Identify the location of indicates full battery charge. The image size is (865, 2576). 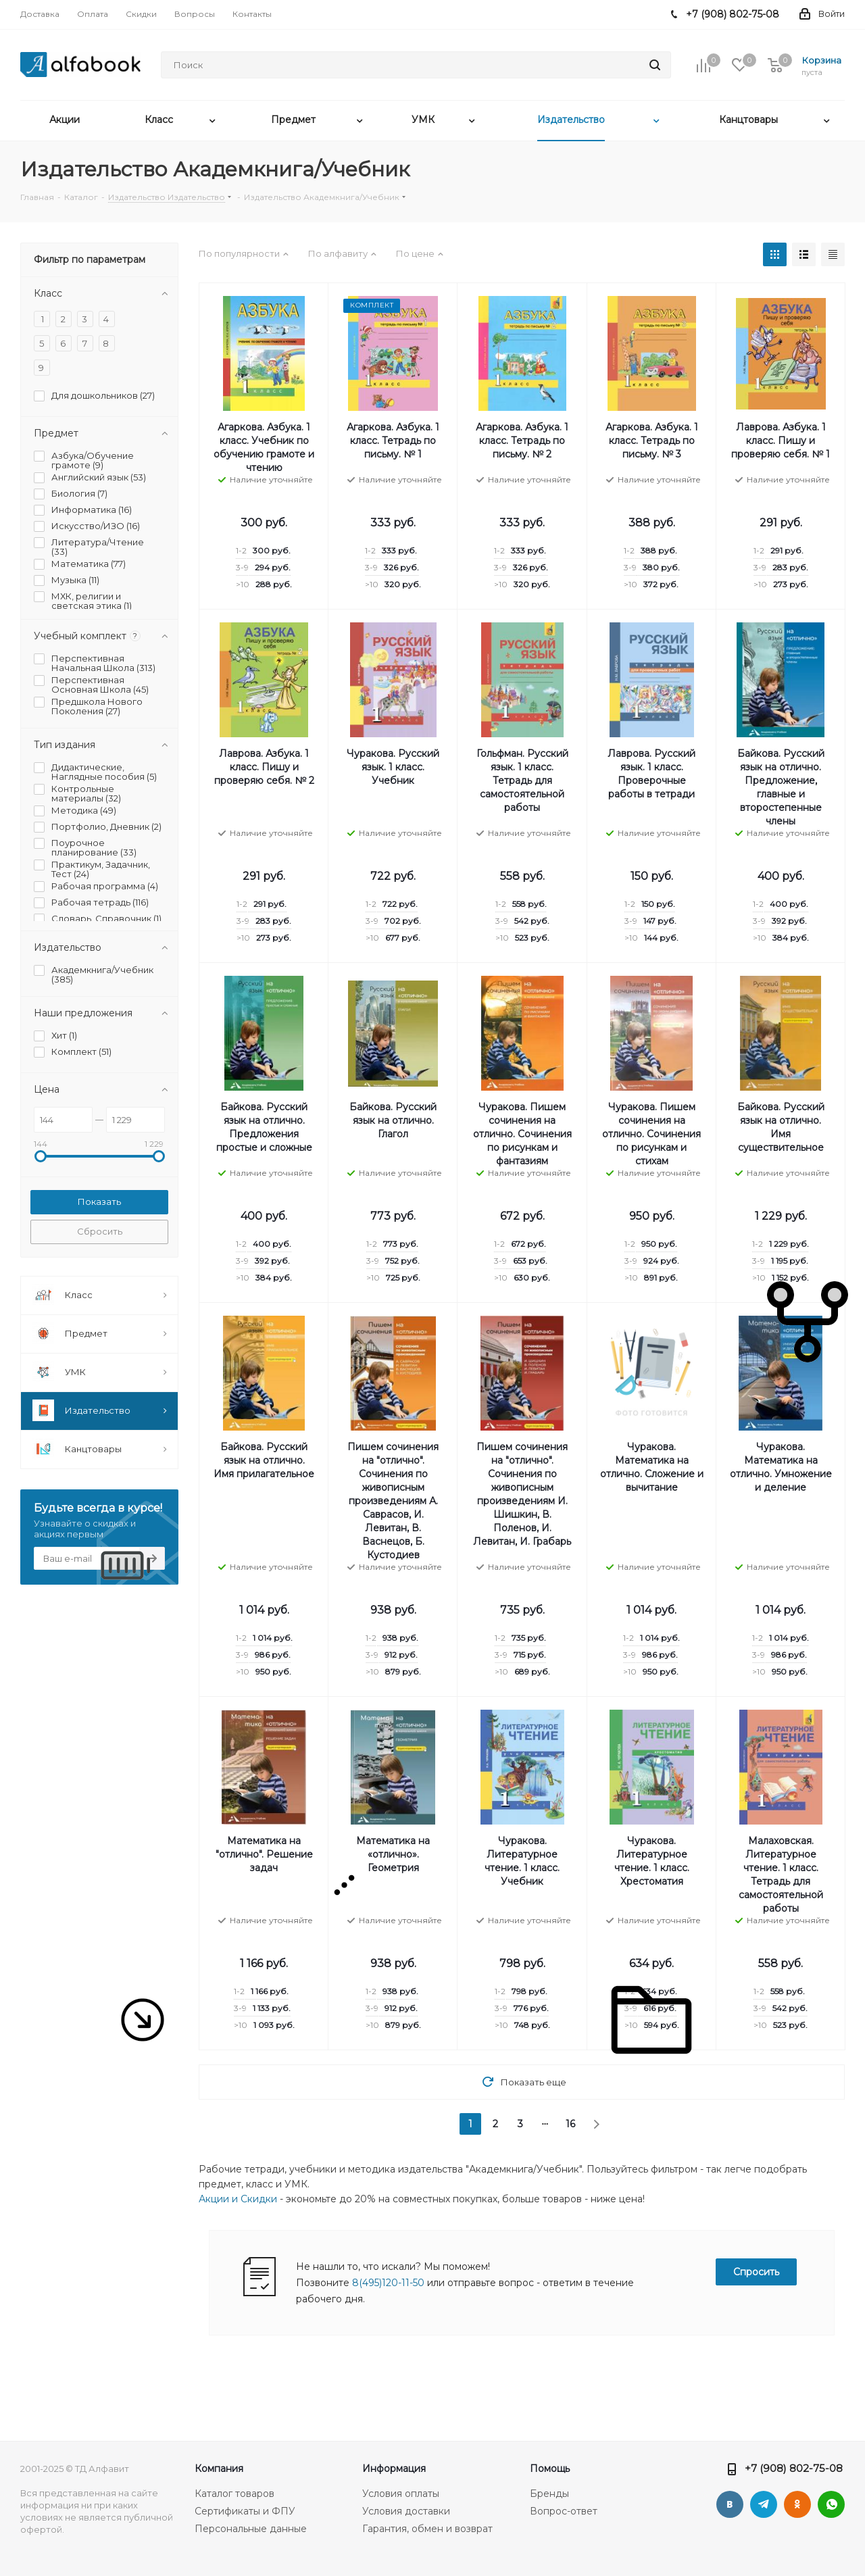
(124, 1565).